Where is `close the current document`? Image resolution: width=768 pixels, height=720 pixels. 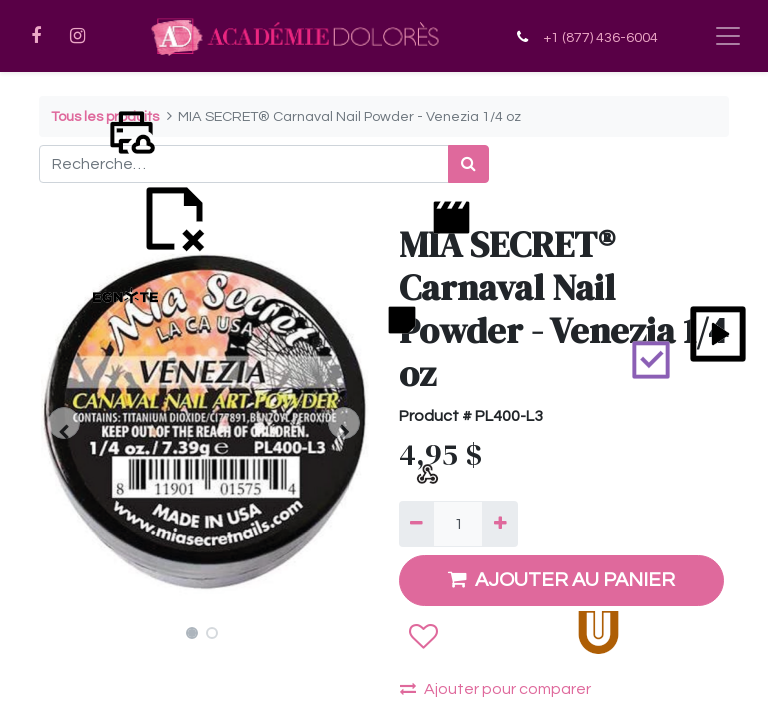
close the current document is located at coordinates (174, 218).